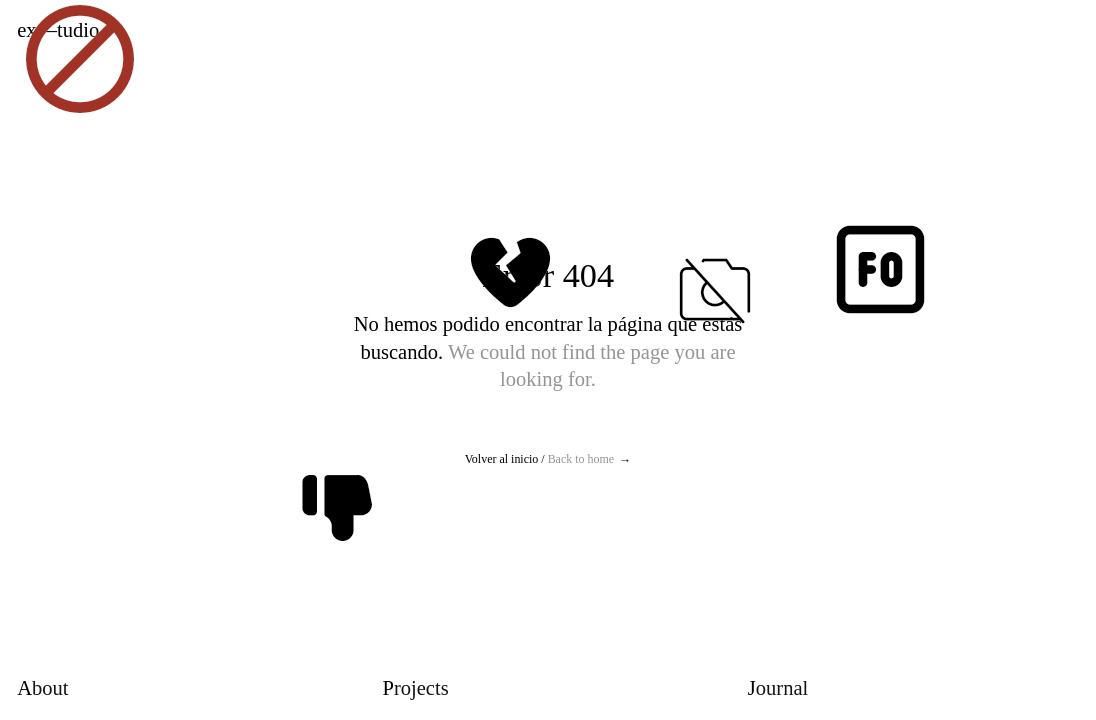 Image resolution: width=1096 pixels, height=720 pixels. Describe the element at coordinates (80, 59) in the screenshot. I see `block or ban a user` at that location.